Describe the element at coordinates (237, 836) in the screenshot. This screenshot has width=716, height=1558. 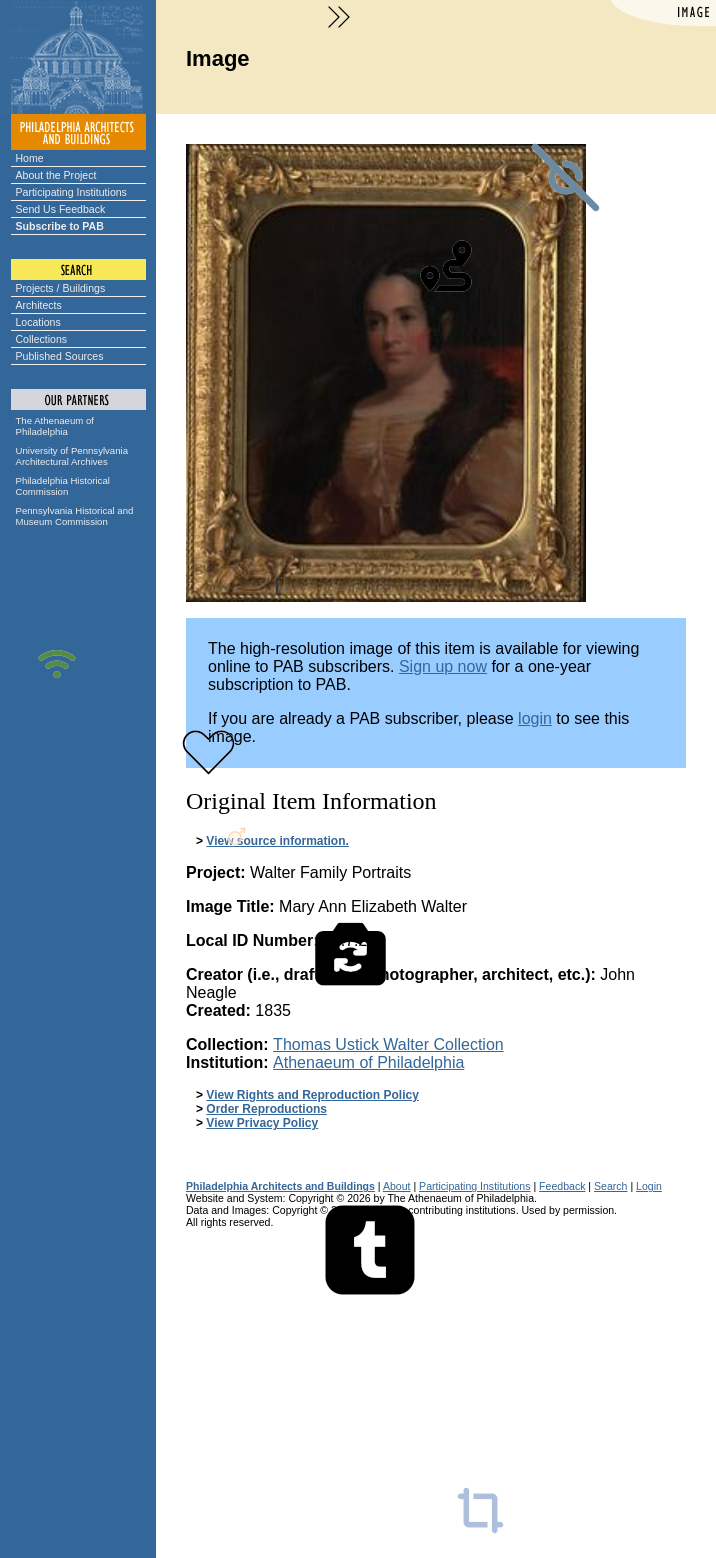
I see `indicates male gender selection` at that location.